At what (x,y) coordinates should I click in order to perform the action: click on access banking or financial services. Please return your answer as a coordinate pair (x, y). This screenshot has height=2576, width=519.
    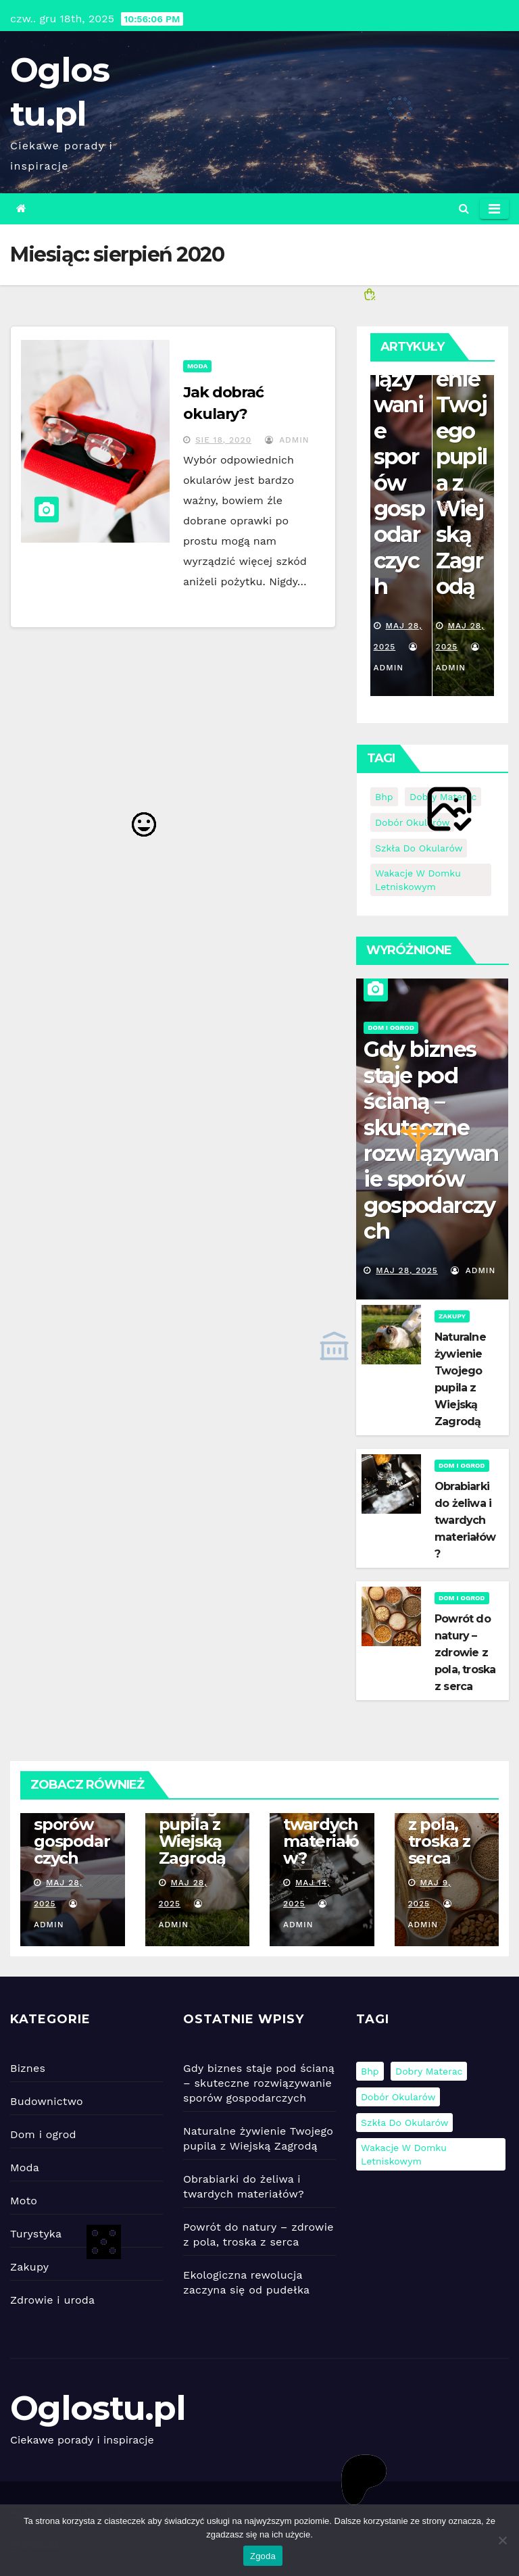
    Looking at the image, I should click on (334, 1345).